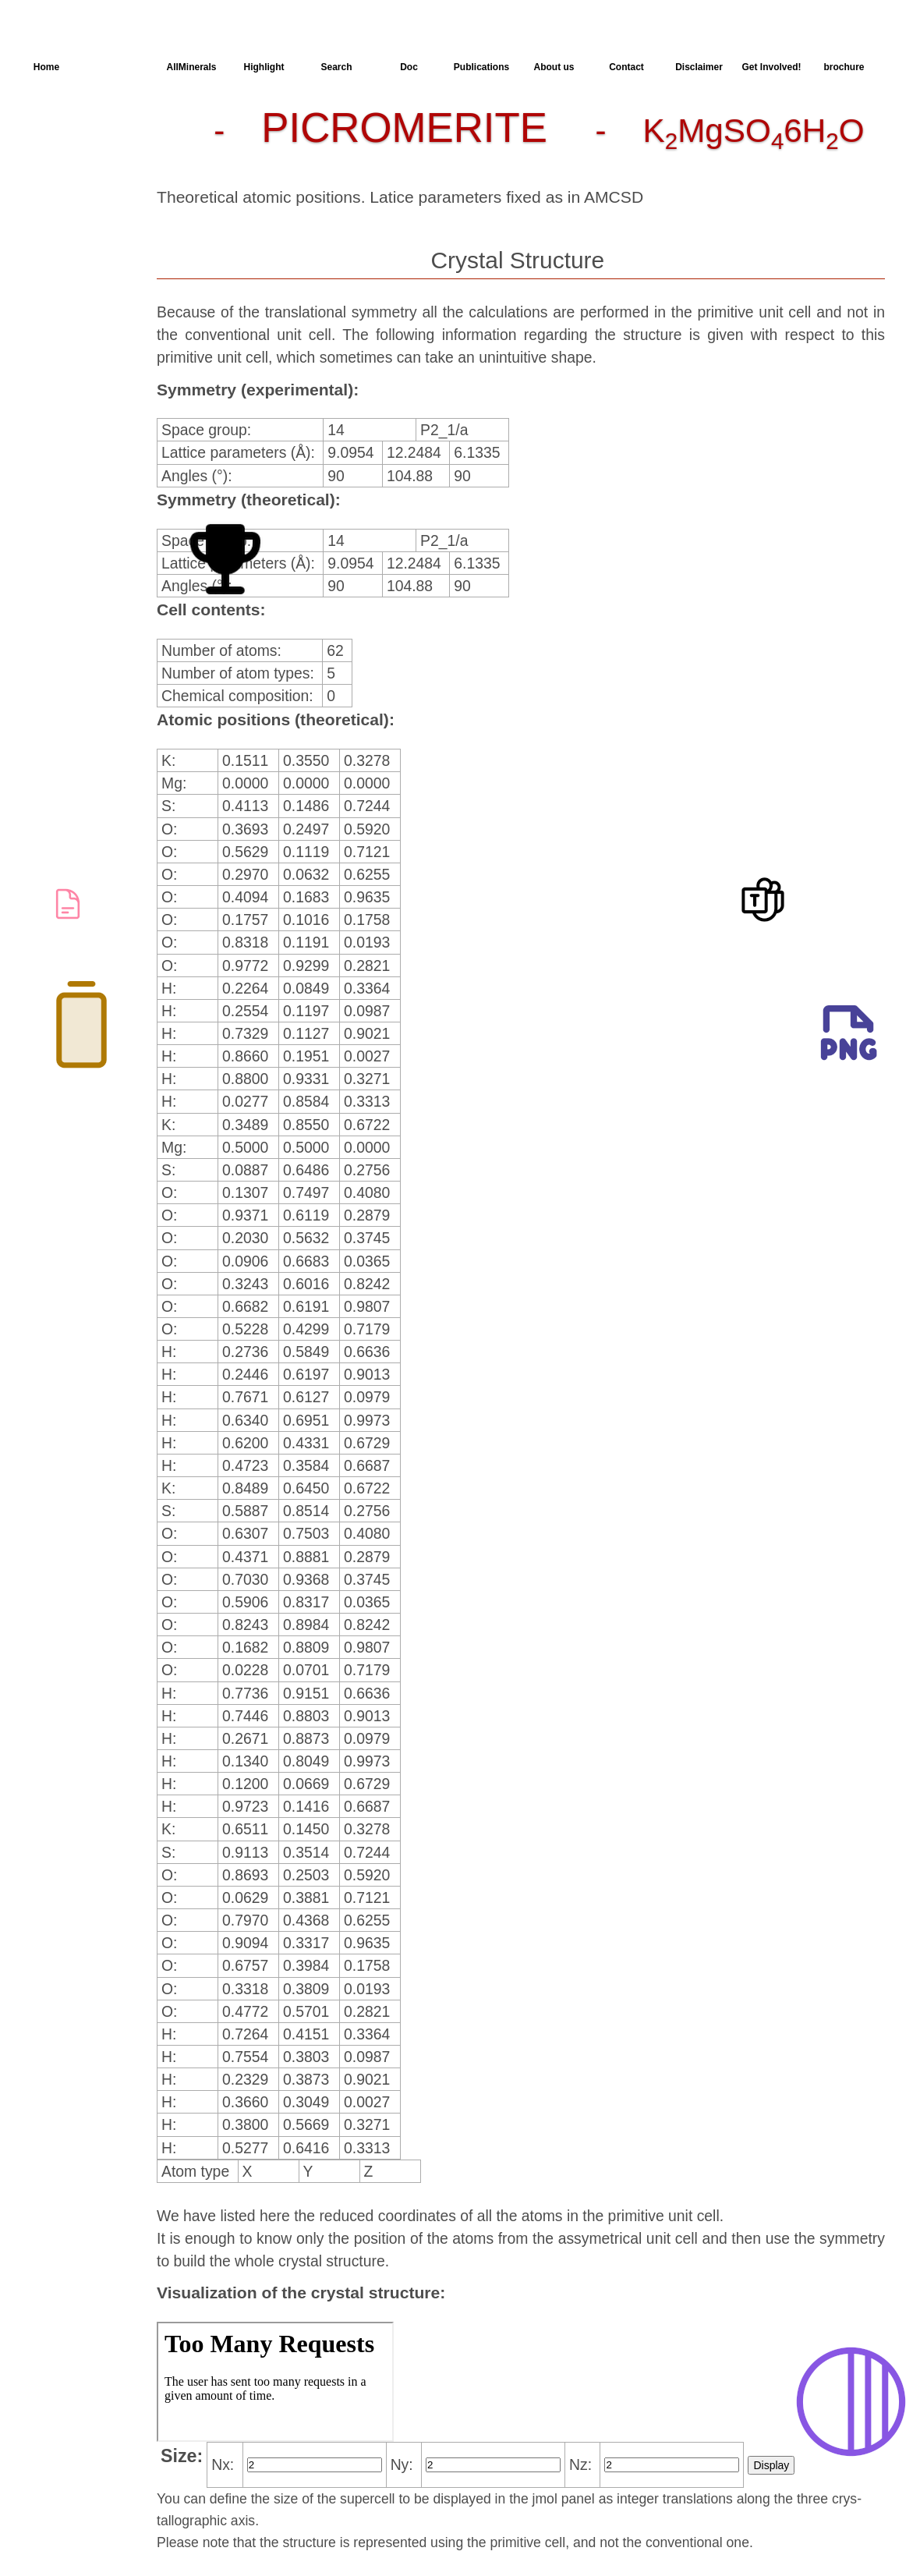 The width and height of the screenshot is (920, 2576). Describe the element at coordinates (81, 1026) in the screenshot. I see `indicates battery is completely drained` at that location.